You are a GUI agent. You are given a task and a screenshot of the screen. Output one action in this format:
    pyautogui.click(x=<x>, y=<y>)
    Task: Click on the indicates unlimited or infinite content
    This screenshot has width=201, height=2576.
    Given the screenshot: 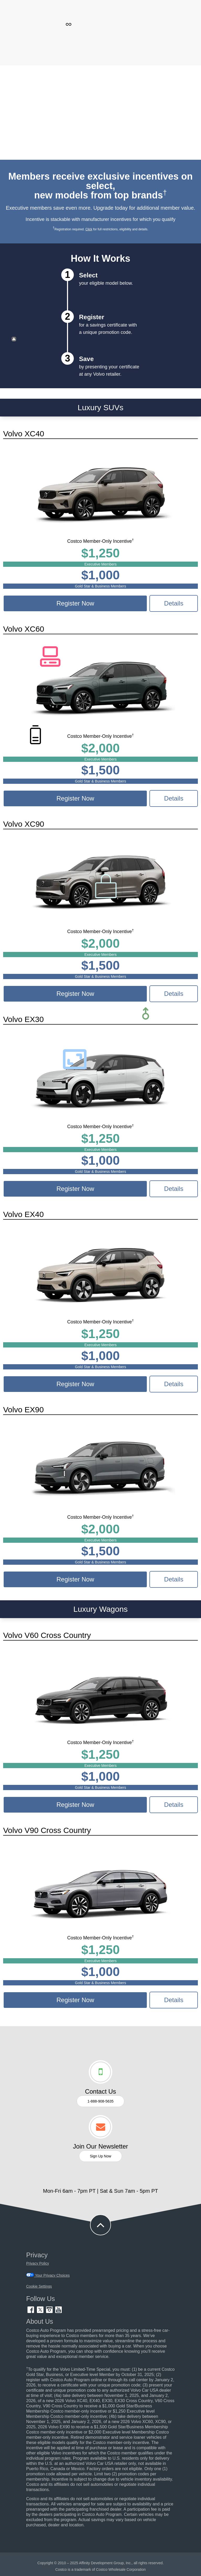 What is the action you would take?
    pyautogui.click(x=69, y=24)
    